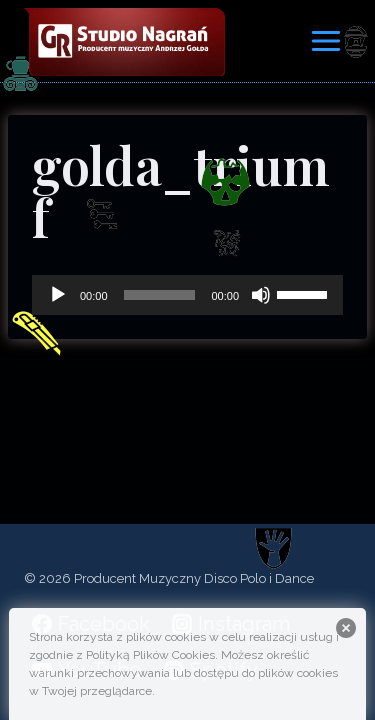 This screenshot has height=720, width=375. What do you see at coordinates (102, 214) in the screenshot?
I see `view your collection of keys or access credentials` at bounding box center [102, 214].